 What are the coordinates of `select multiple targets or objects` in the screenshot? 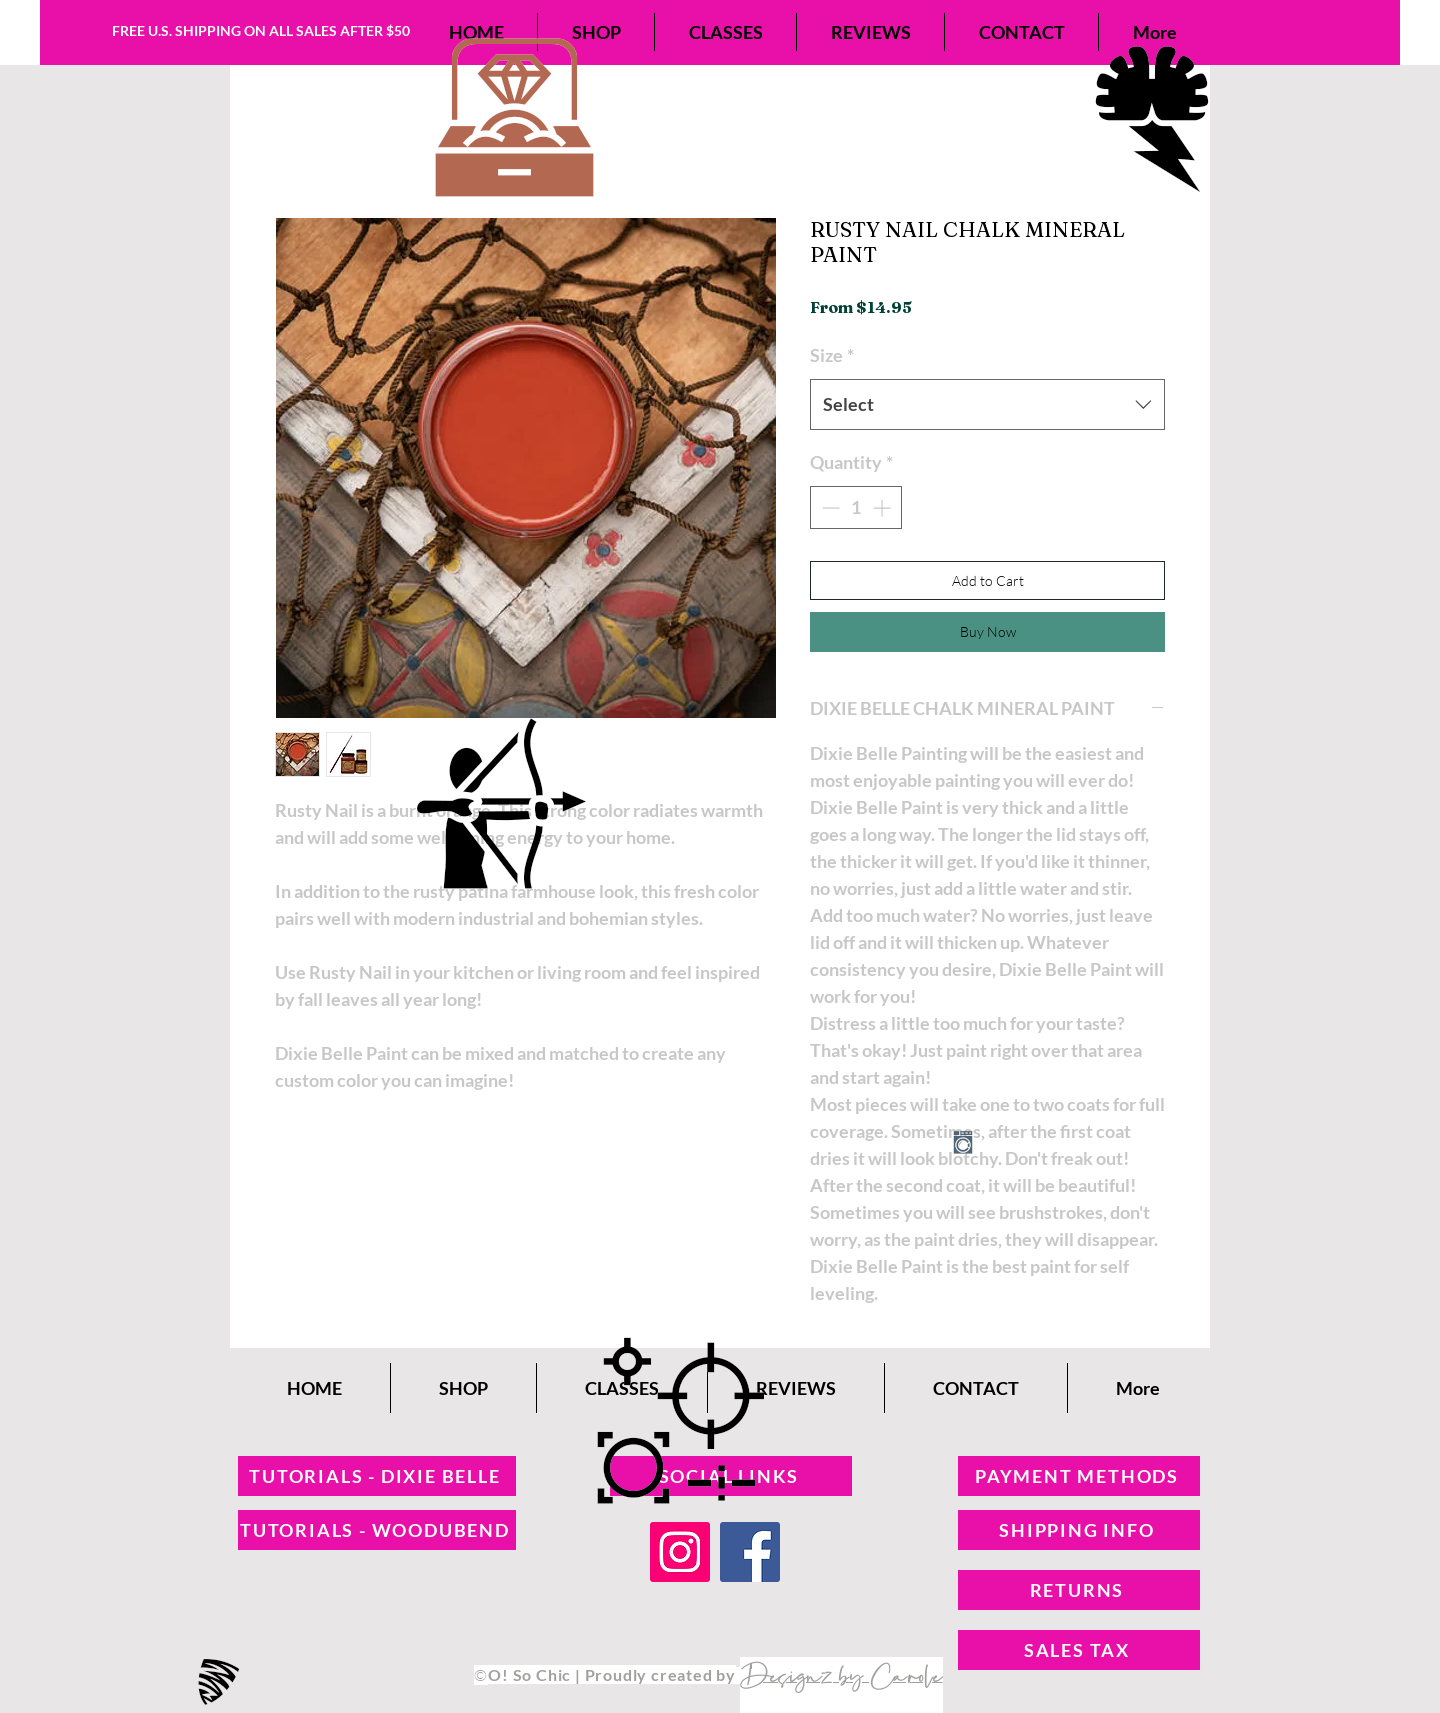 It's located at (676, 1420).